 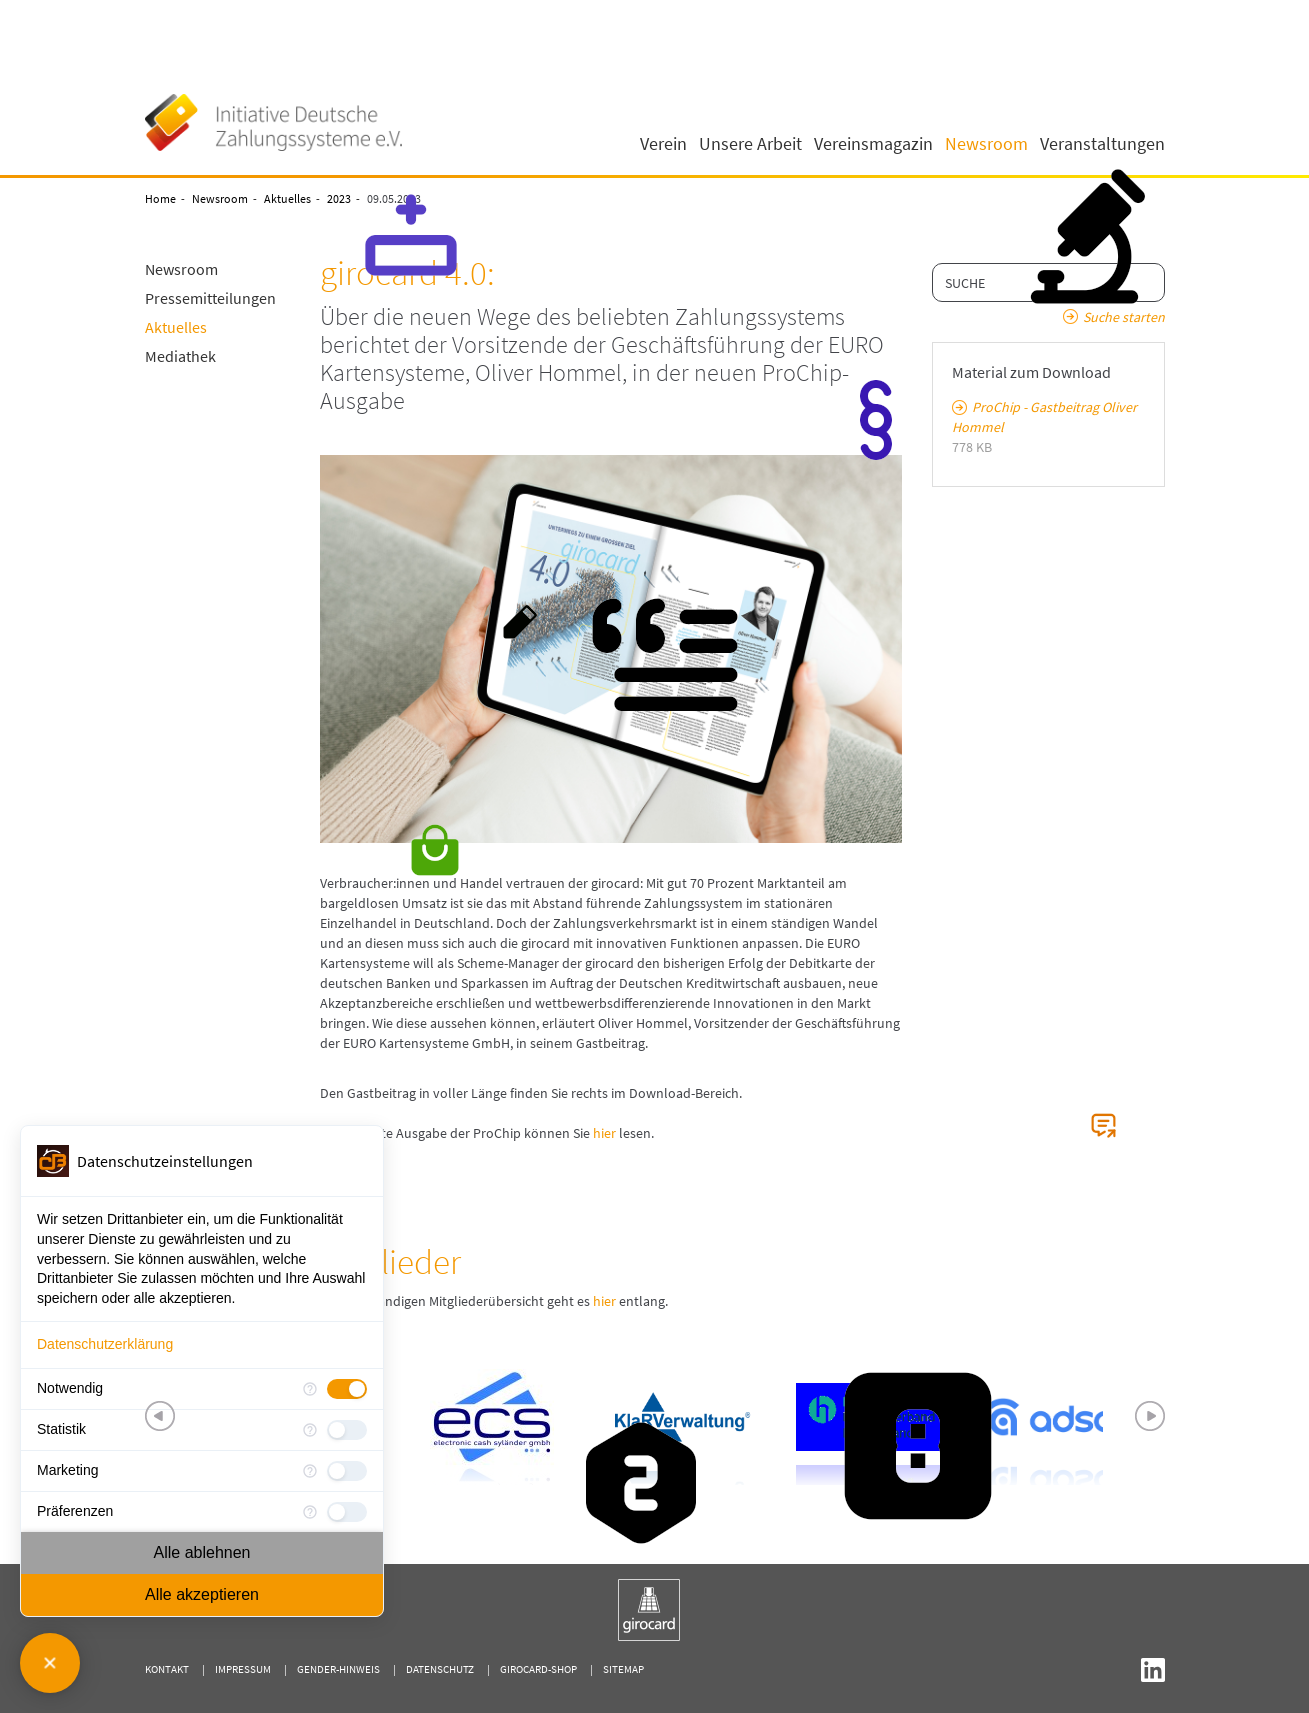 I want to click on access scientific or research tools, so click(x=1084, y=236).